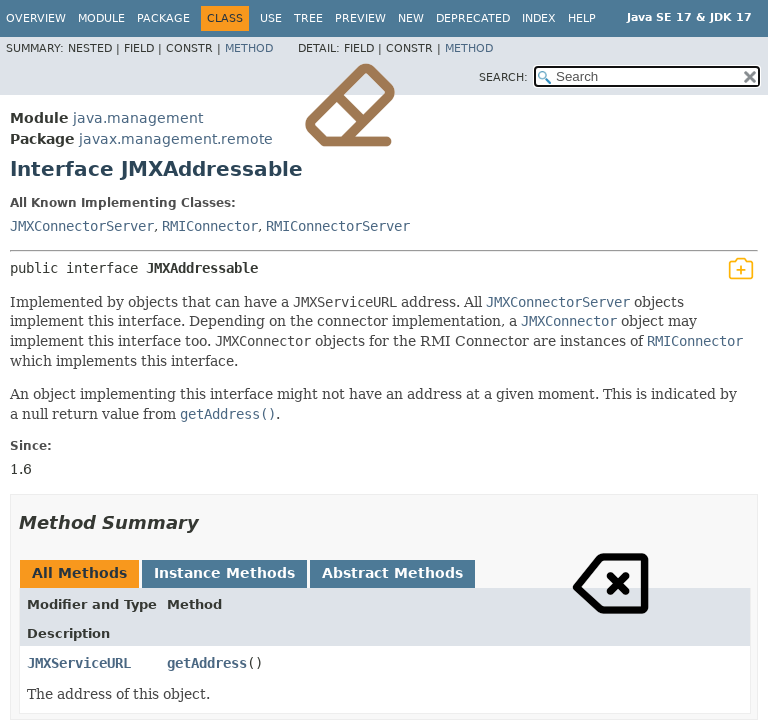 The image size is (768, 720). I want to click on erase or clear content, so click(350, 105).